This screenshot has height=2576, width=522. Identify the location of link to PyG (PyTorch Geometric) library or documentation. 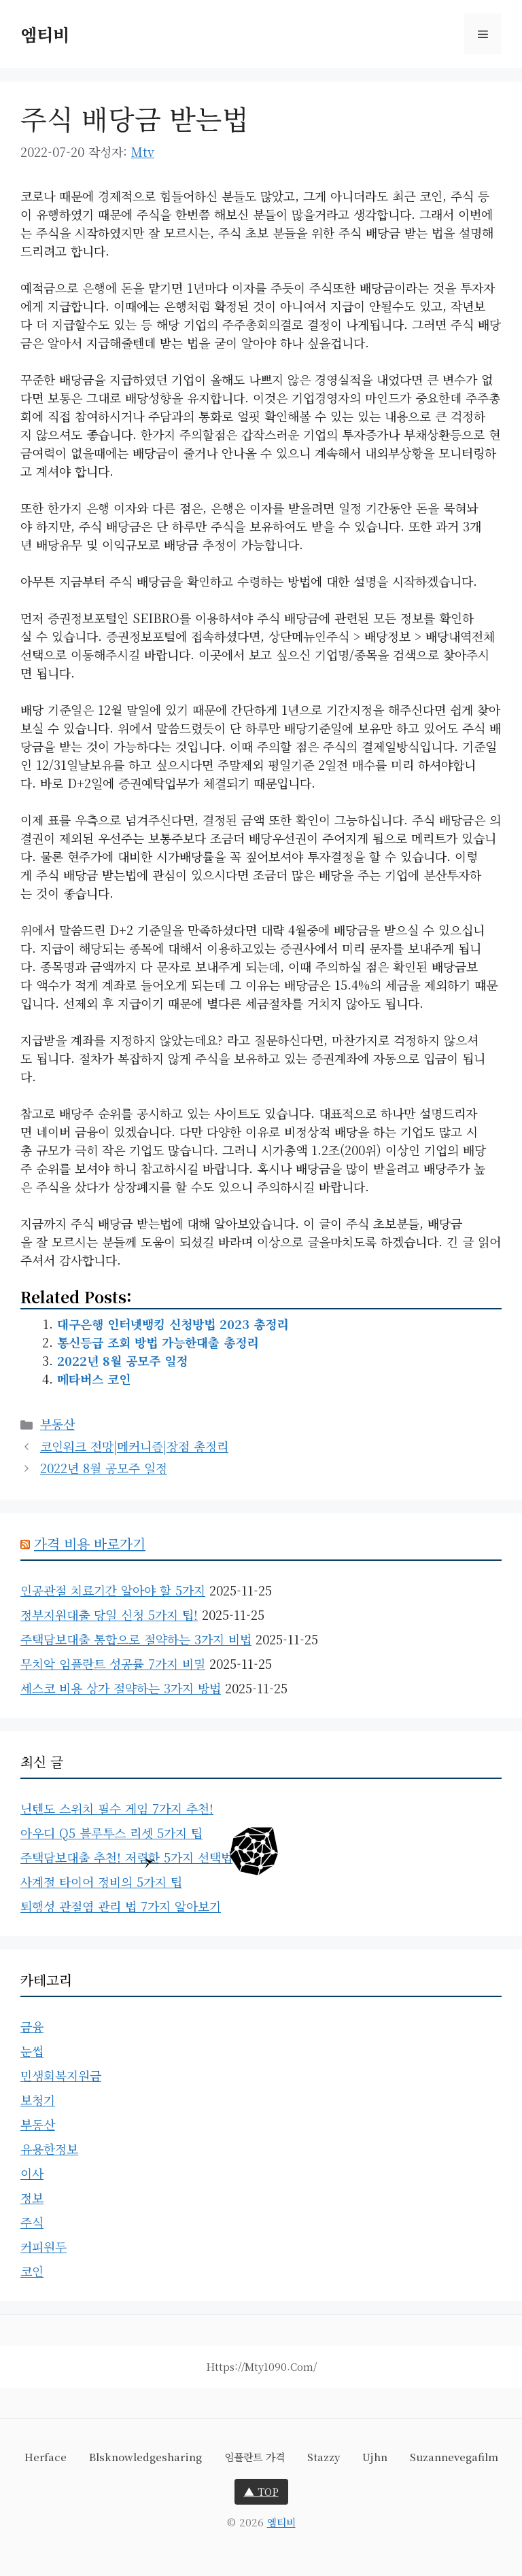
(254, 1851).